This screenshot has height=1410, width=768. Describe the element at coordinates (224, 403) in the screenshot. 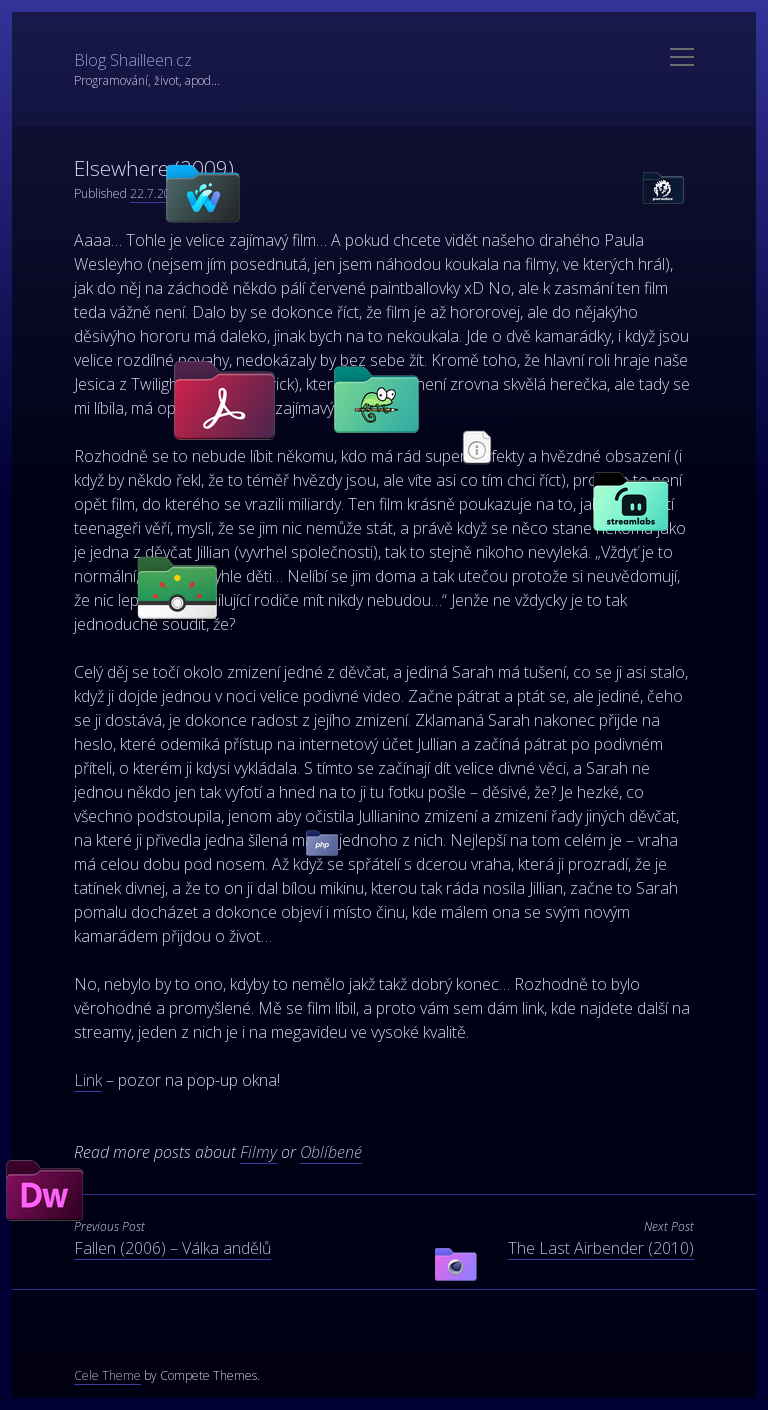

I see `open folder containing adobe acrobat files` at that location.